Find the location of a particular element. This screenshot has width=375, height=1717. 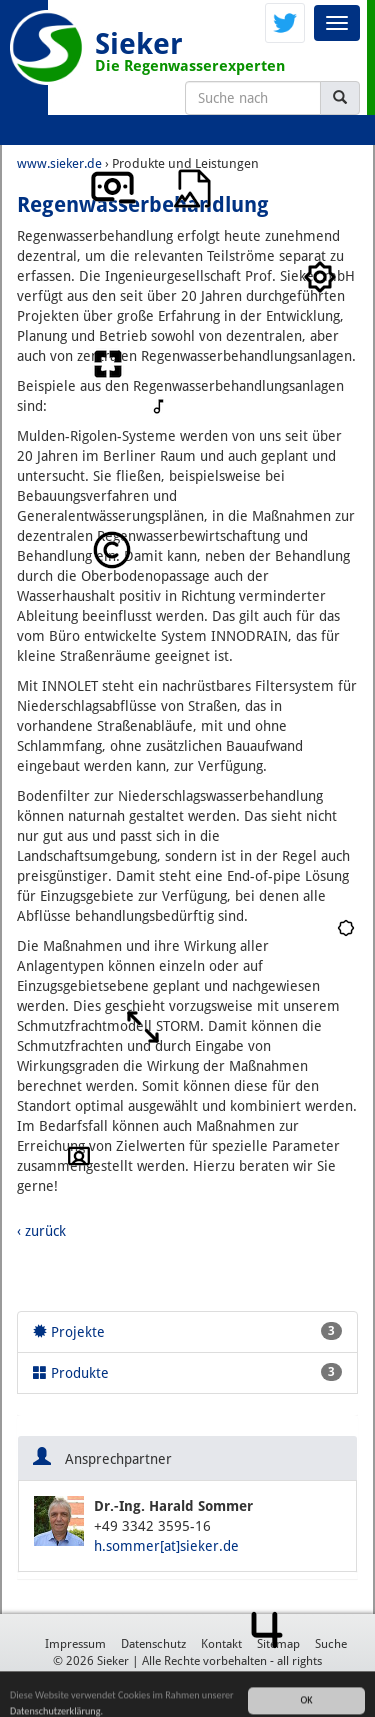

access pages or documents is located at coordinates (108, 364).